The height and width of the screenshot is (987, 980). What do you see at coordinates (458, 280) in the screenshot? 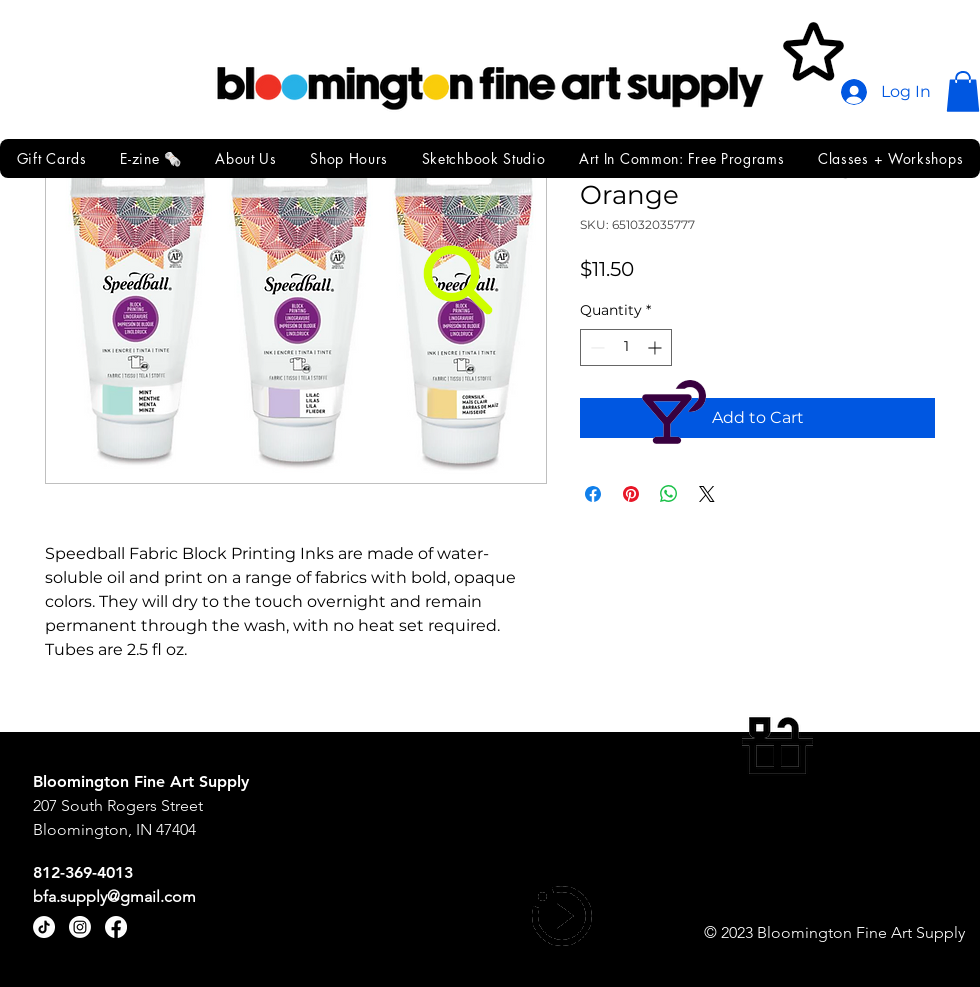
I see `search for content` at bounding box center [458, 280].